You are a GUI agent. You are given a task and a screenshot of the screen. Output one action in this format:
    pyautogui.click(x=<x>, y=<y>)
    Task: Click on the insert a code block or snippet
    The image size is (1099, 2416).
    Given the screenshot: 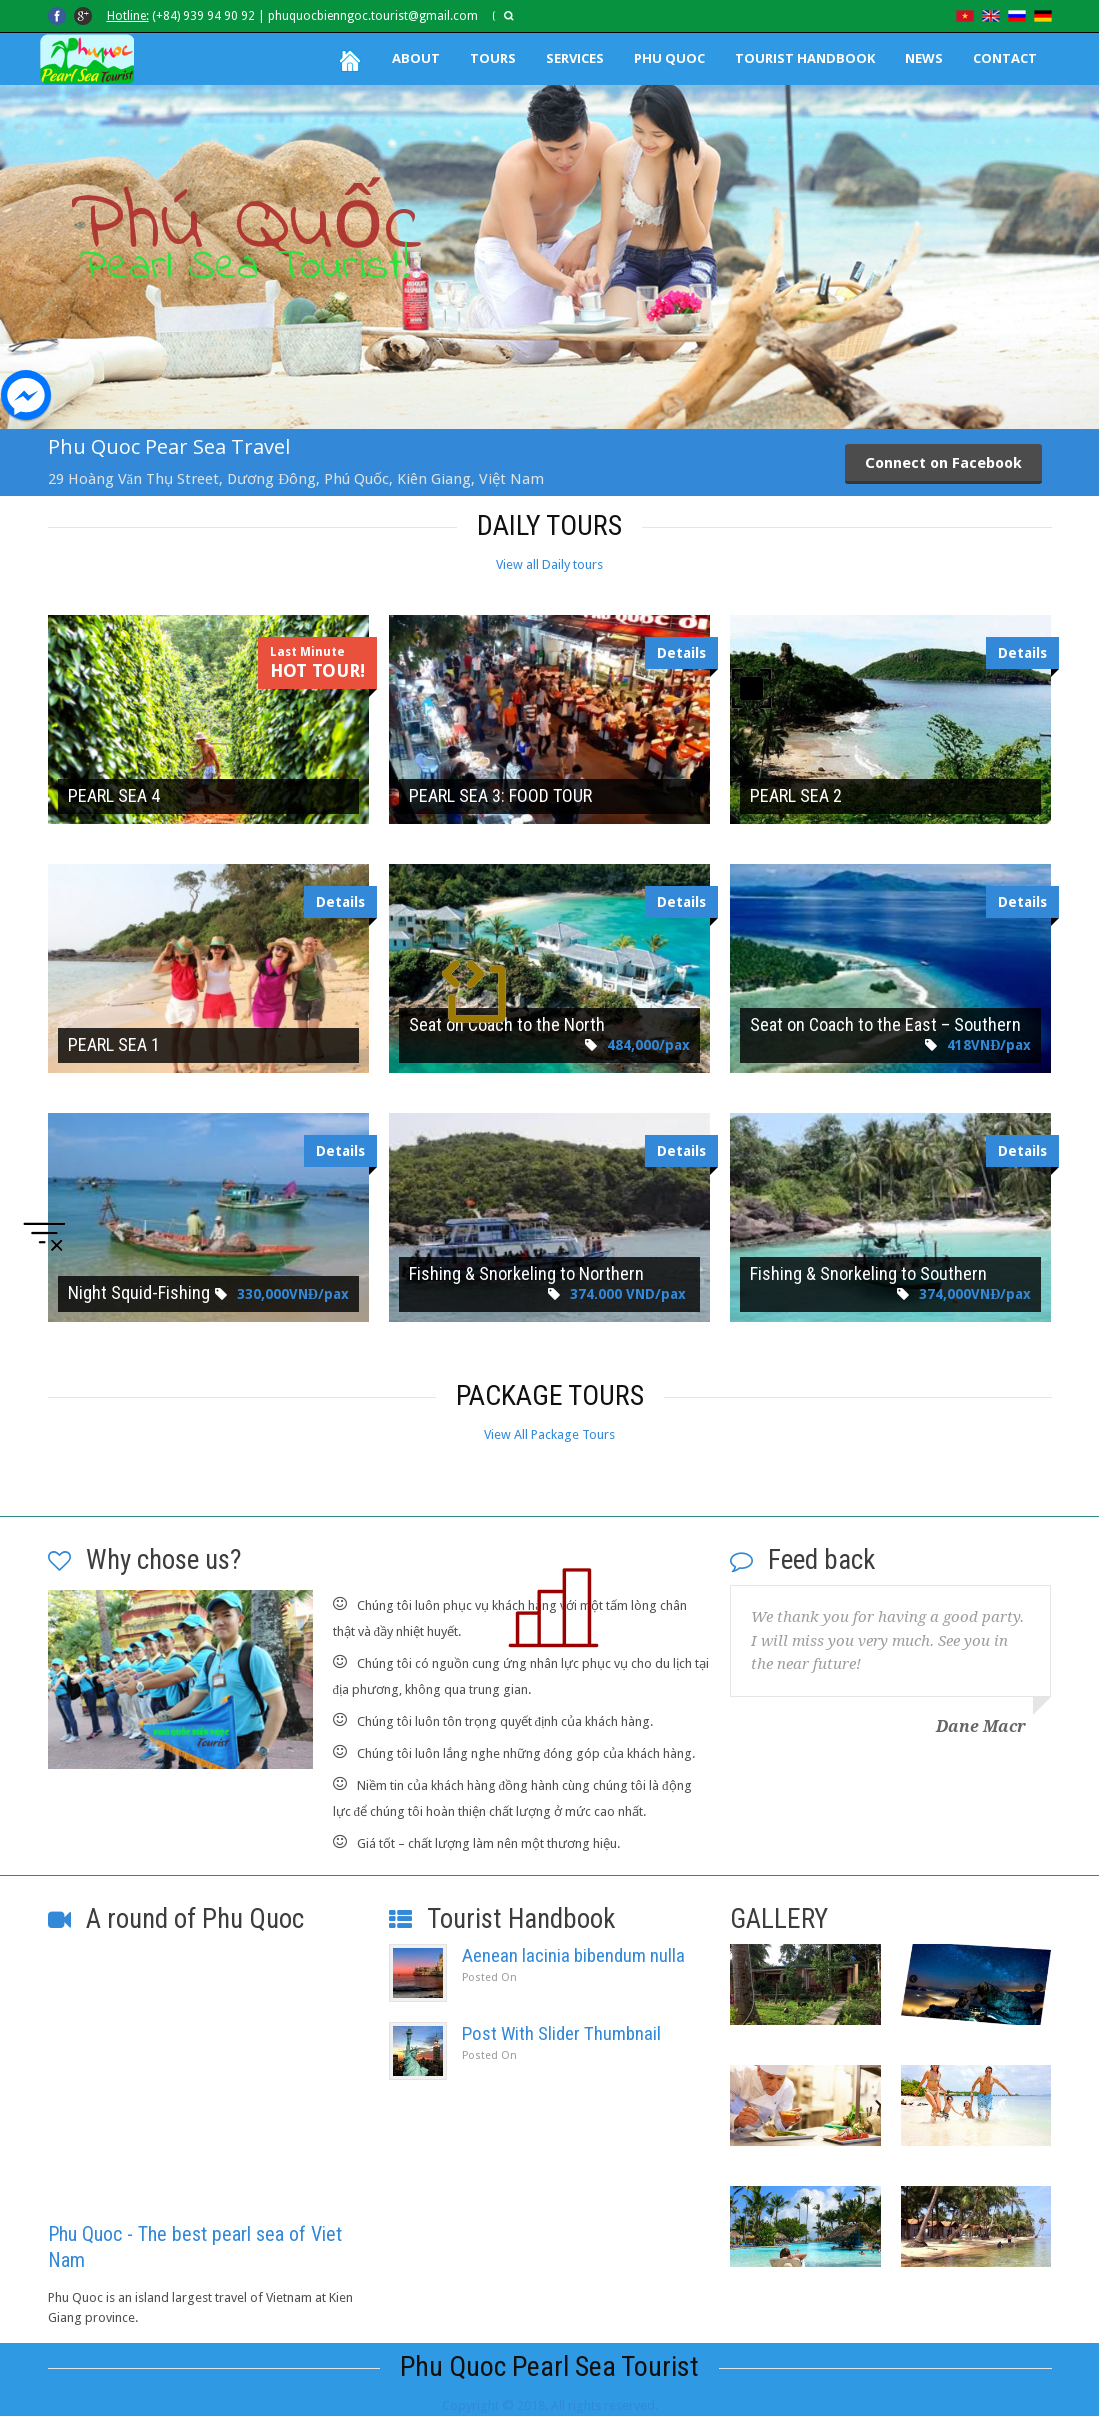 What is the action you would take?
    pyautogui.click(x=477, y=994)
    